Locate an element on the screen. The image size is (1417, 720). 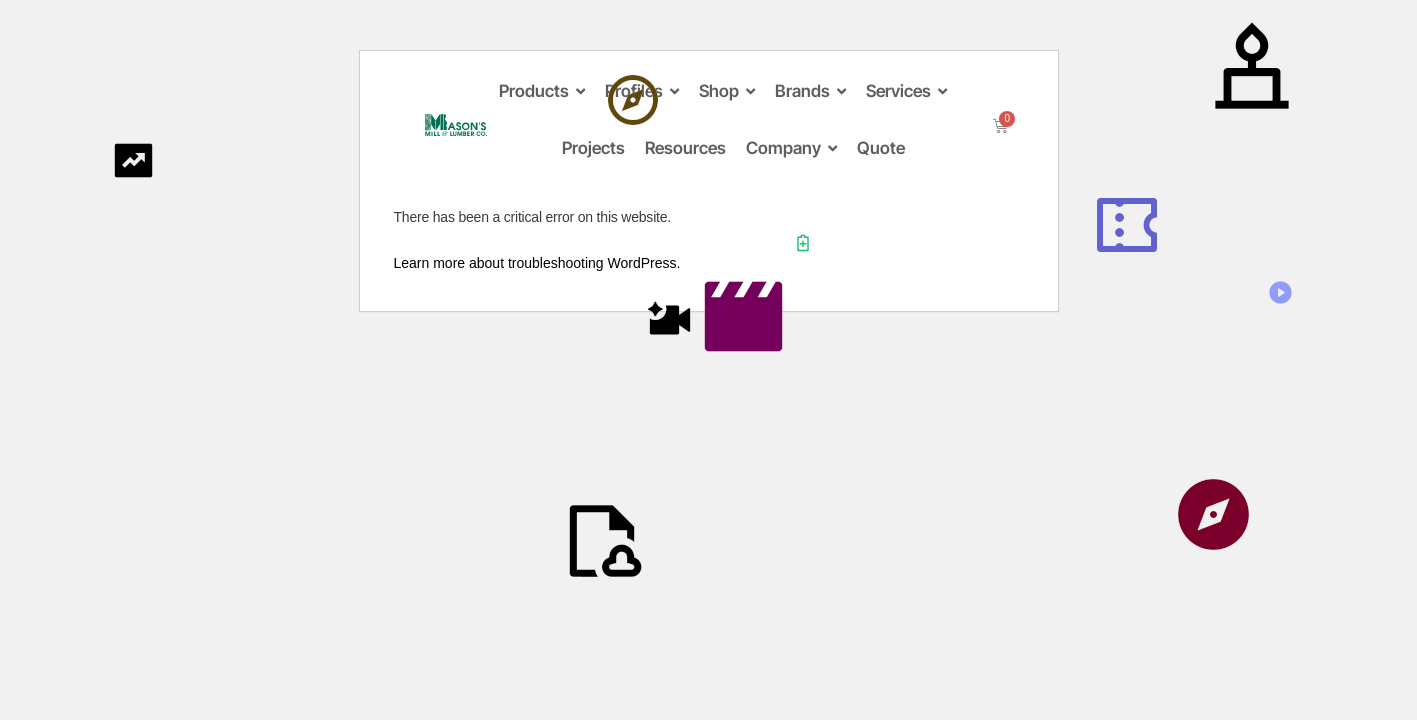
view available coupons or discounts is located at coordinates (1127, 225).